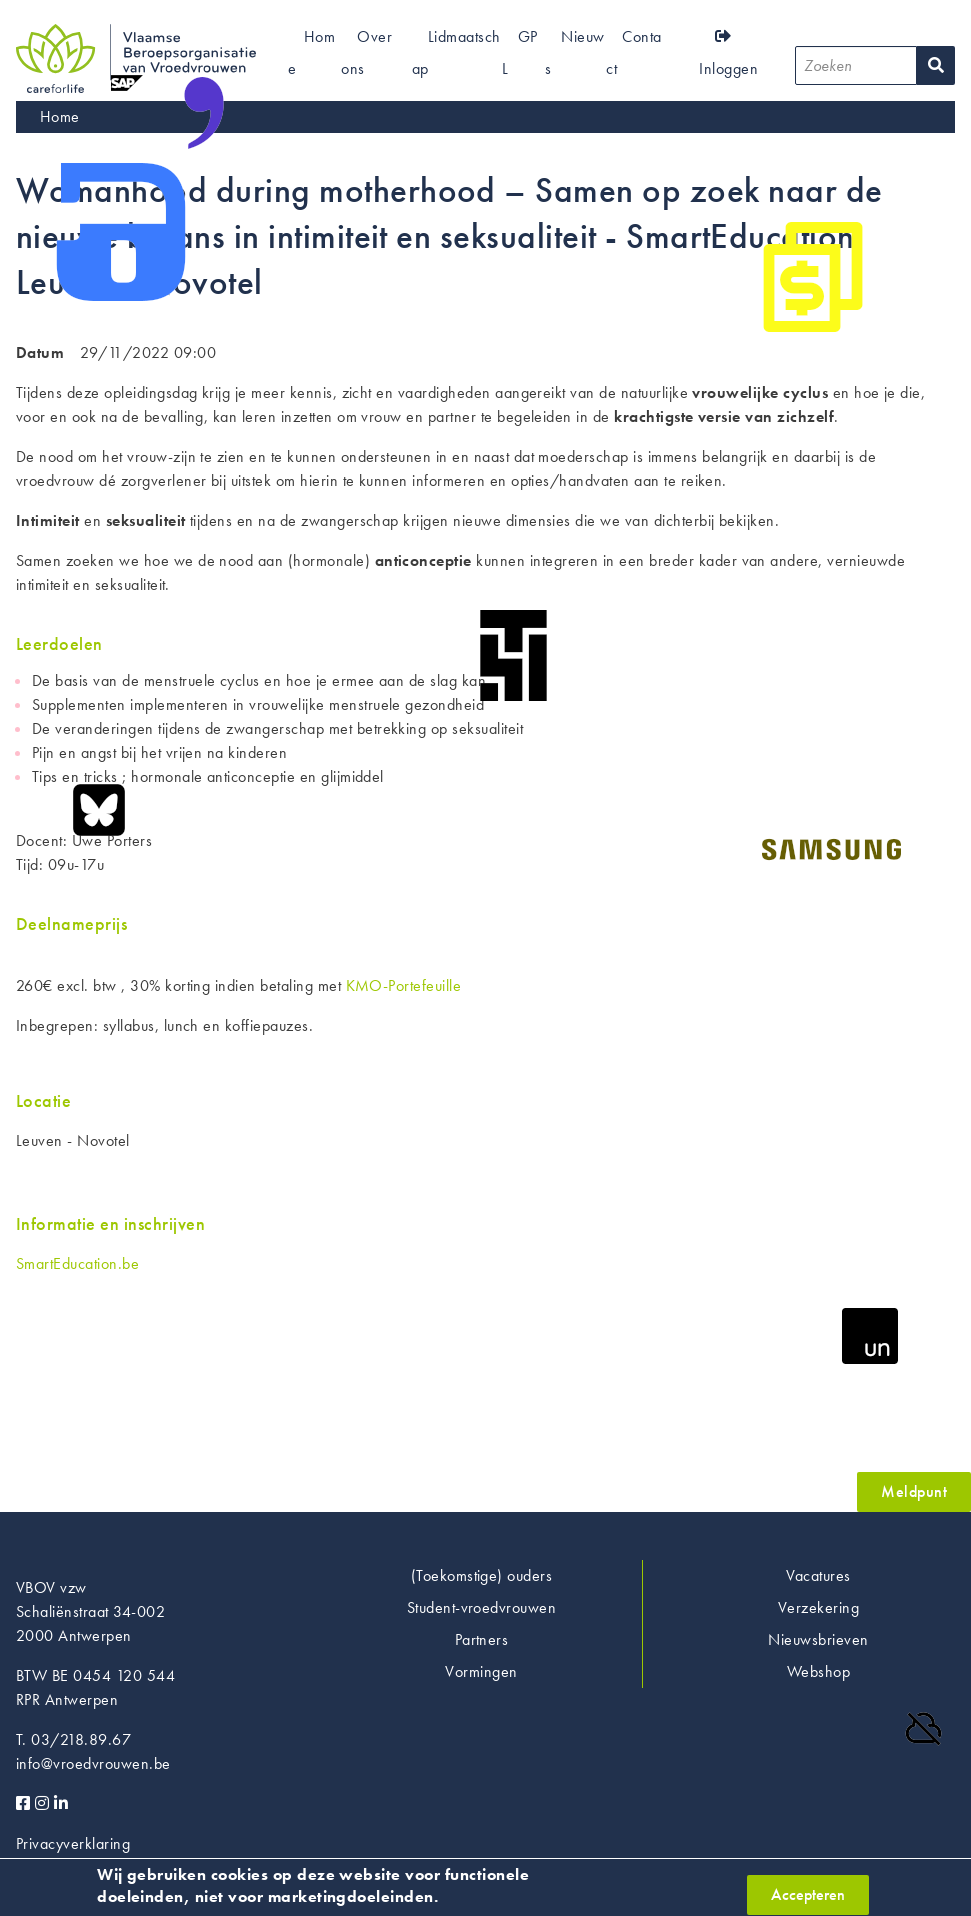  Describe the element at coordinates (127, 83) in the screenshot. I see `SAP enterprise software logo` at that location.